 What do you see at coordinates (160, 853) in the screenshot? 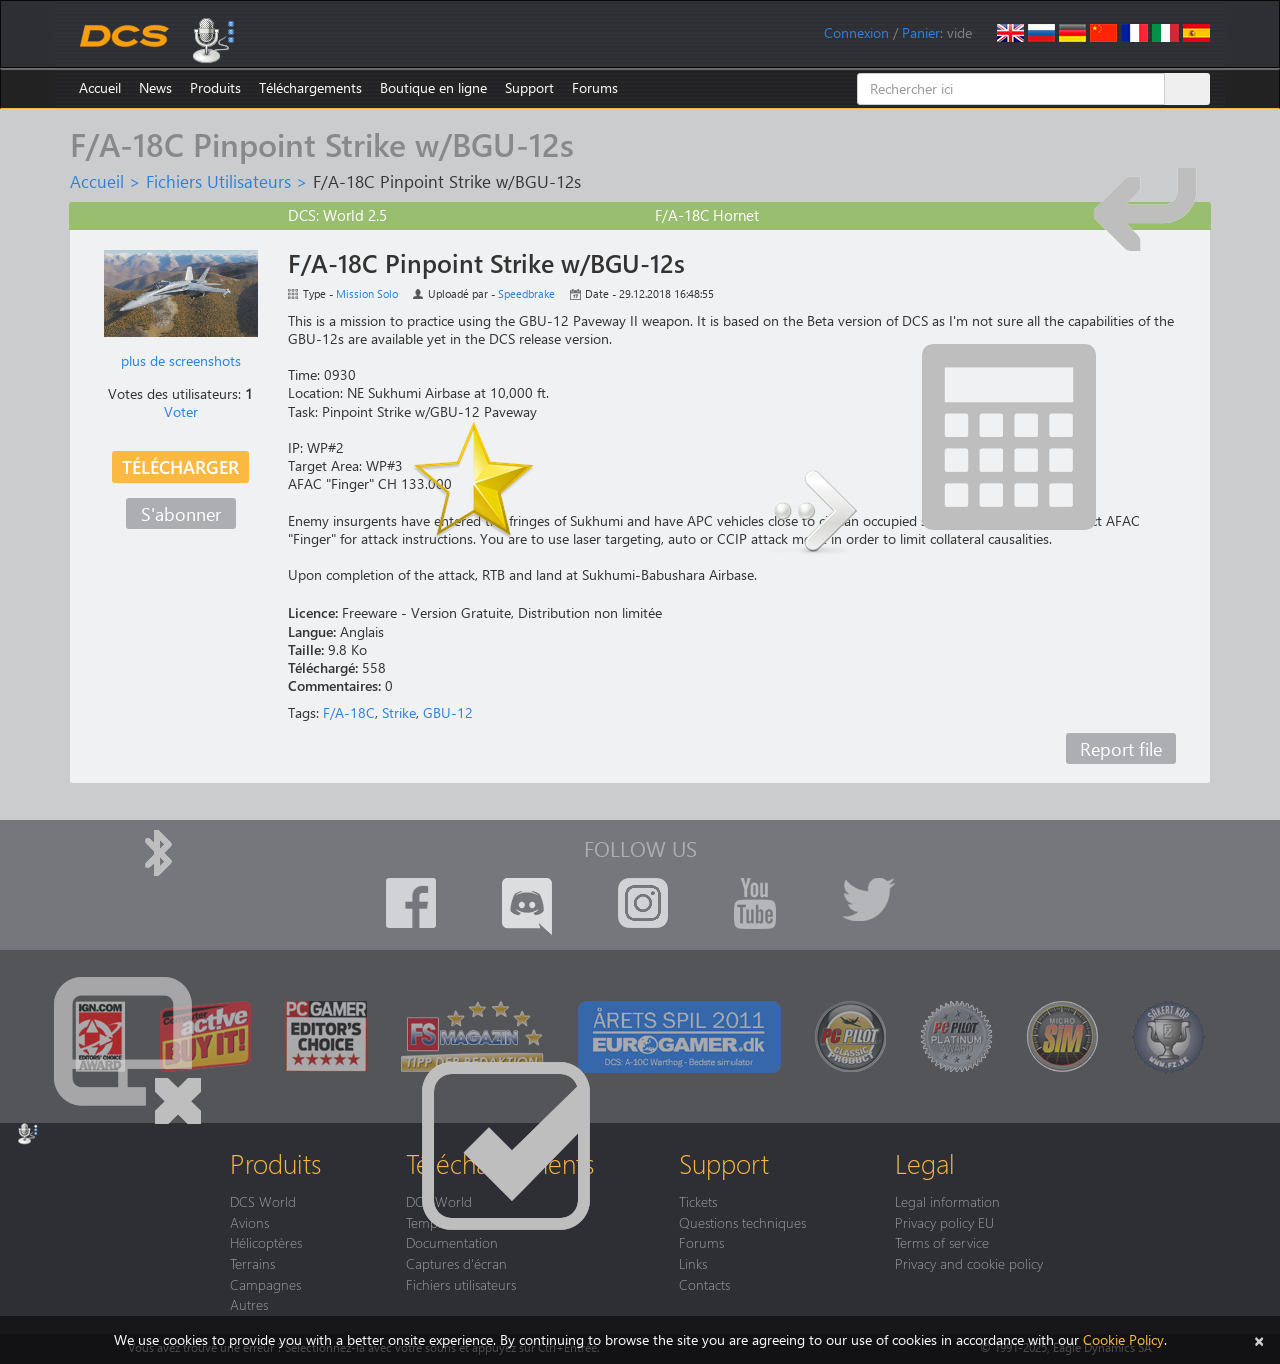
I see `toggle bluetooth connectivity on or off` at bounding box center [160, 853].